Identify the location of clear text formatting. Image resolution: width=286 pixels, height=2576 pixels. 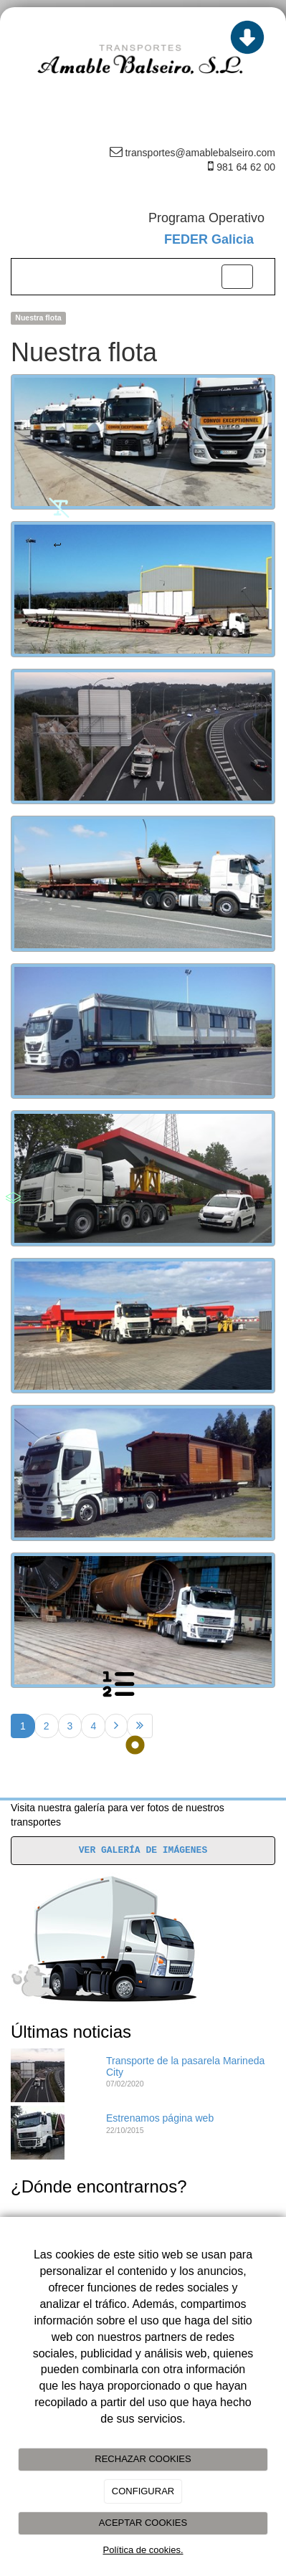
(59, 507).